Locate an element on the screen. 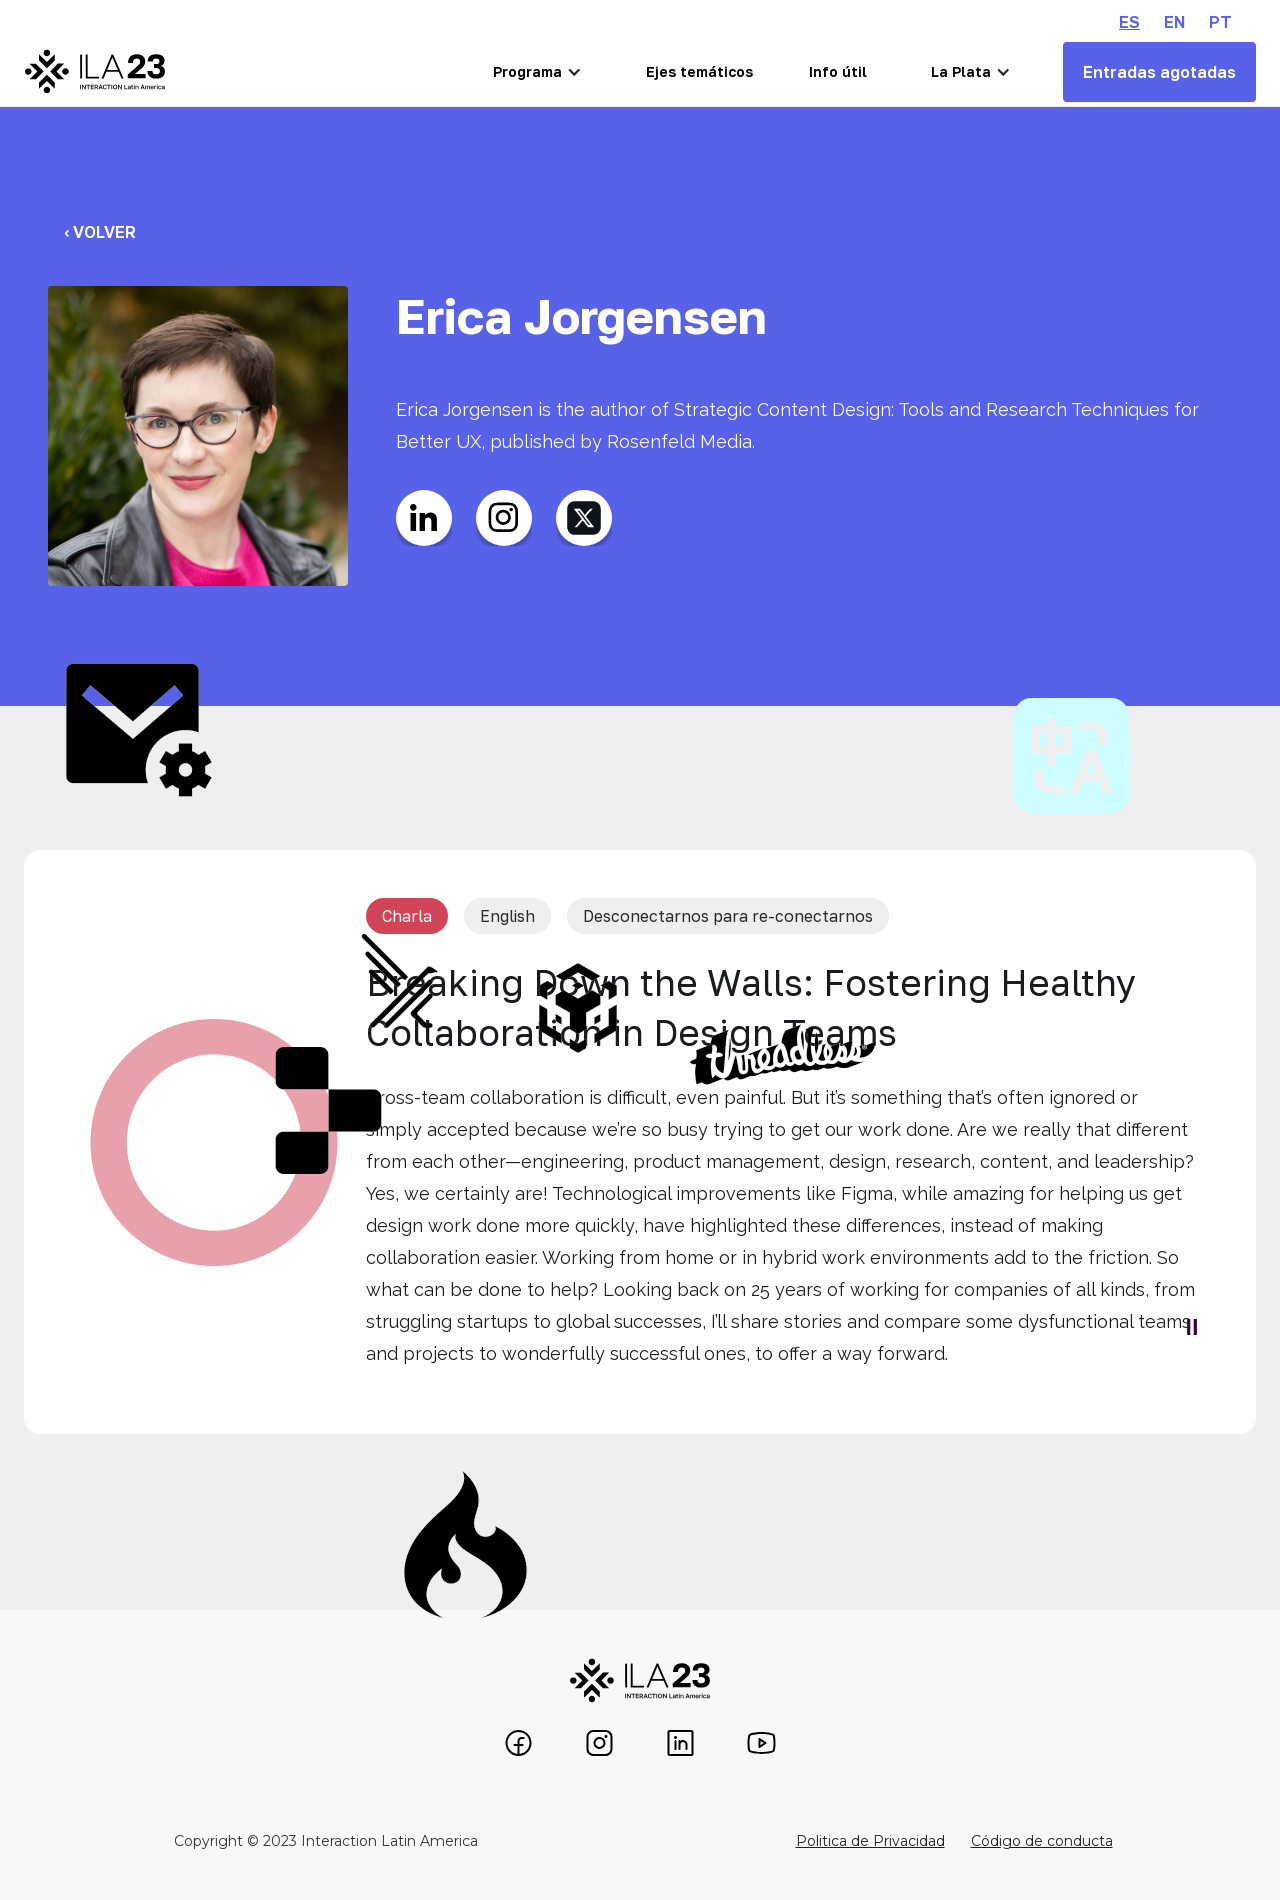  open replit is located at coordinates (328, 1110).